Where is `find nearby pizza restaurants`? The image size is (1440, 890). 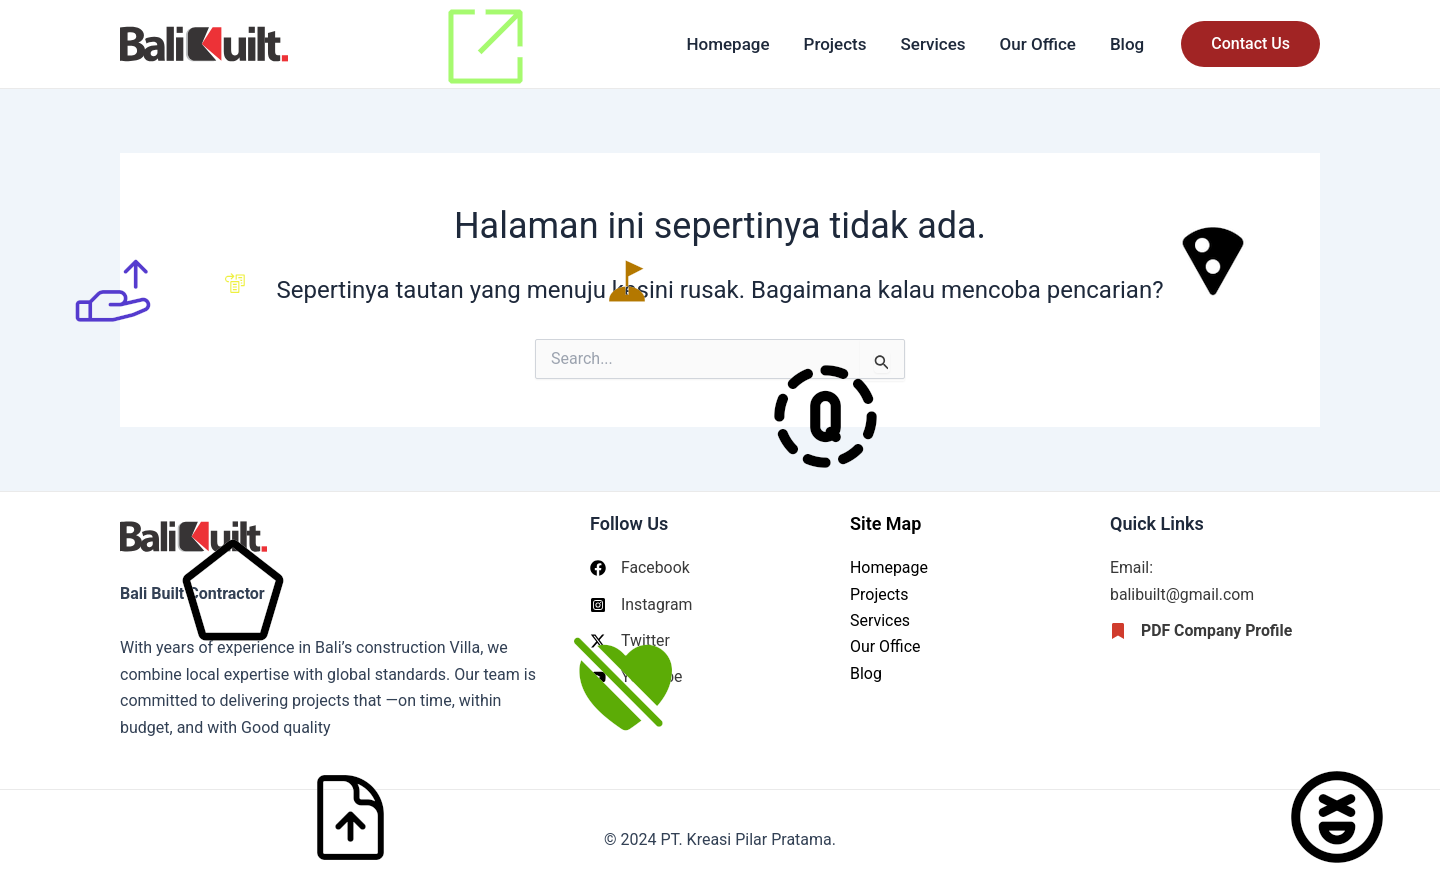
find nearby pizza restaurants is located at coordinates (1213, 263).